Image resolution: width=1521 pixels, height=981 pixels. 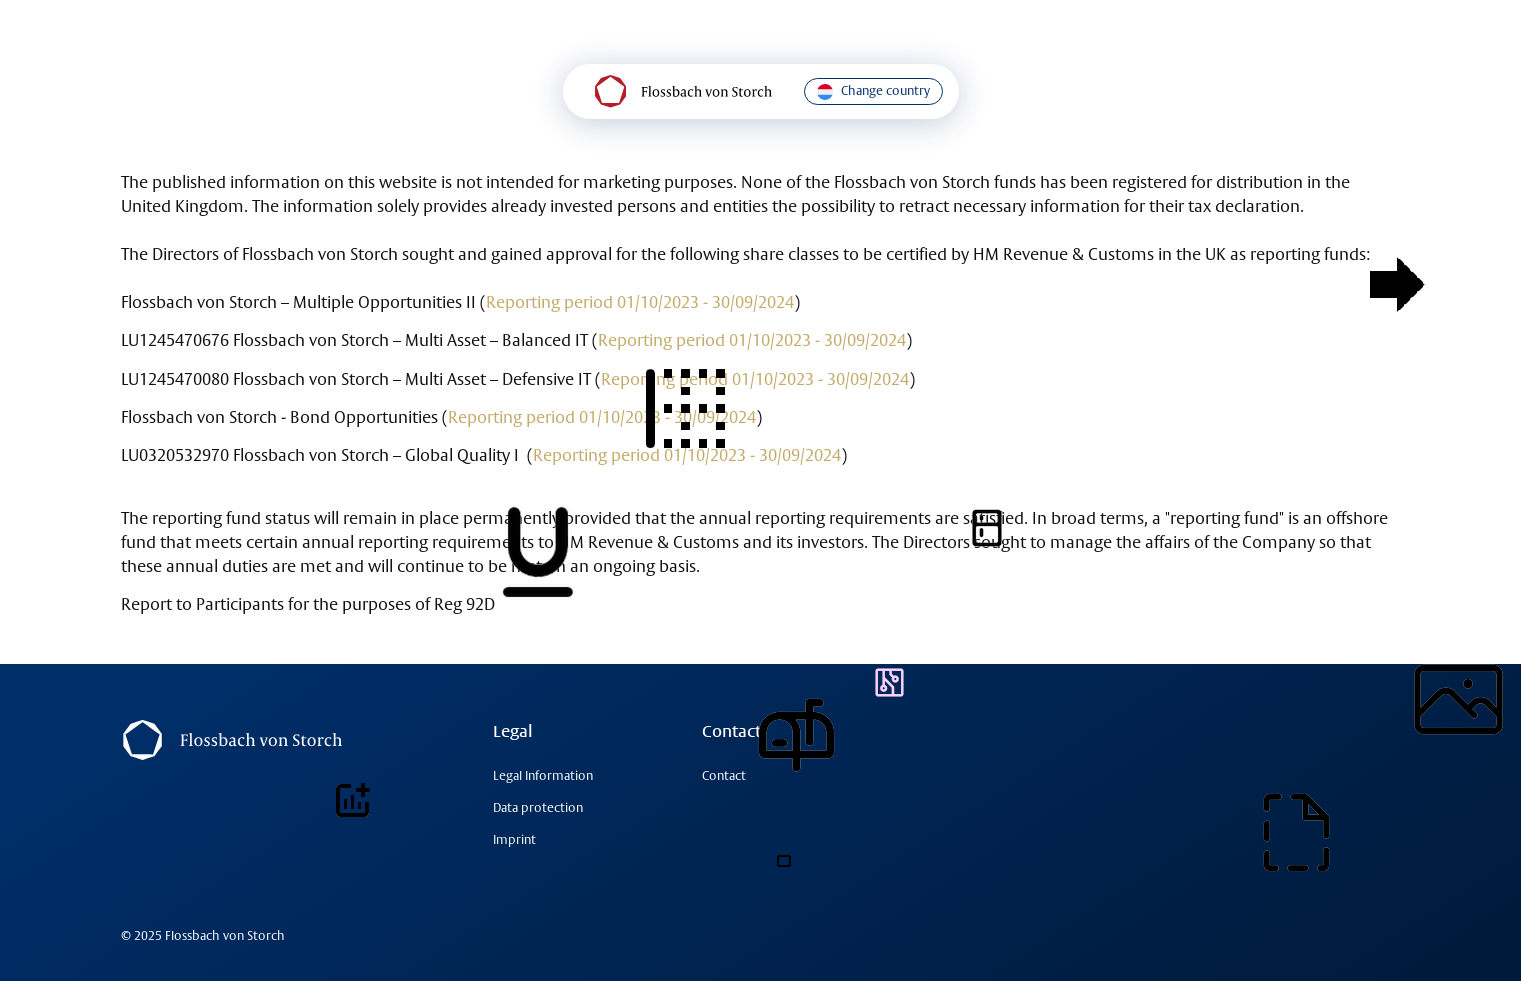 I want to click on view photo or image, so click(x=1458, y=699).